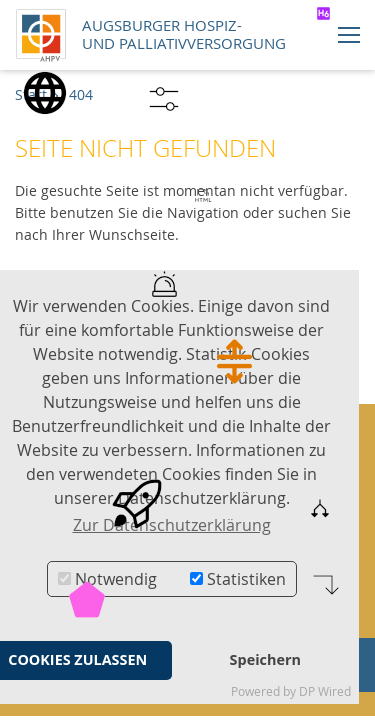 The height and width of the screenshot is (720, 375). What do you see at coordinates (137, 504) in the screenshot?
I see `launch or deploy a project` at bounding box center [137, 504].